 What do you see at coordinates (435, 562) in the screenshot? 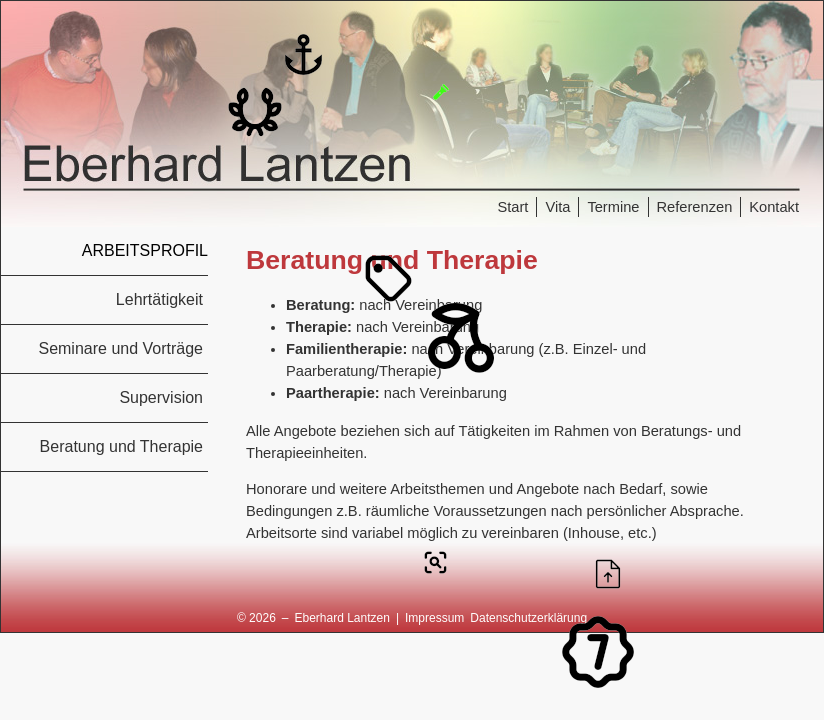
I see `scan or search within a selected area` at bounding box center [435, 562].